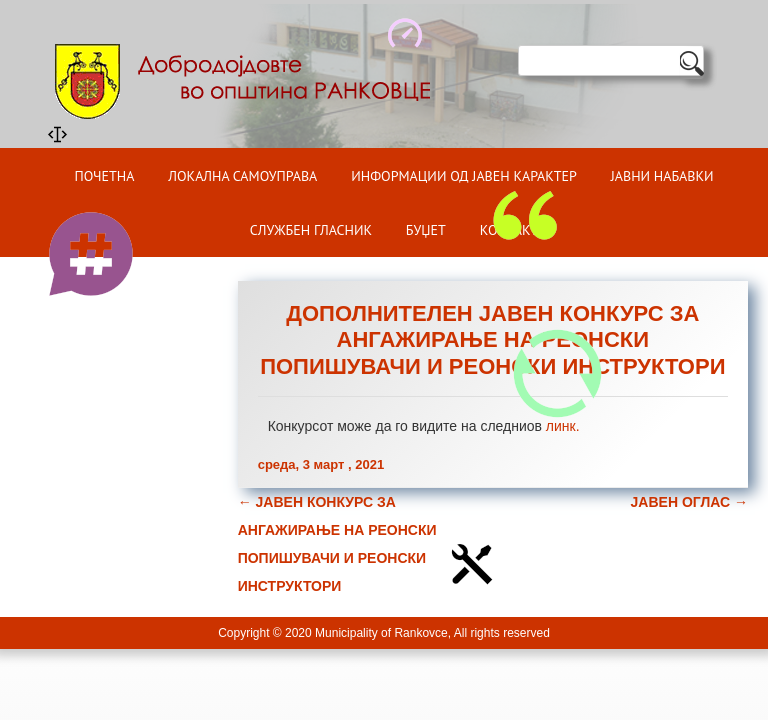 This screenshot has height=720, width=768. I want to click on move or reposition the text cursor, so click(57, 134).